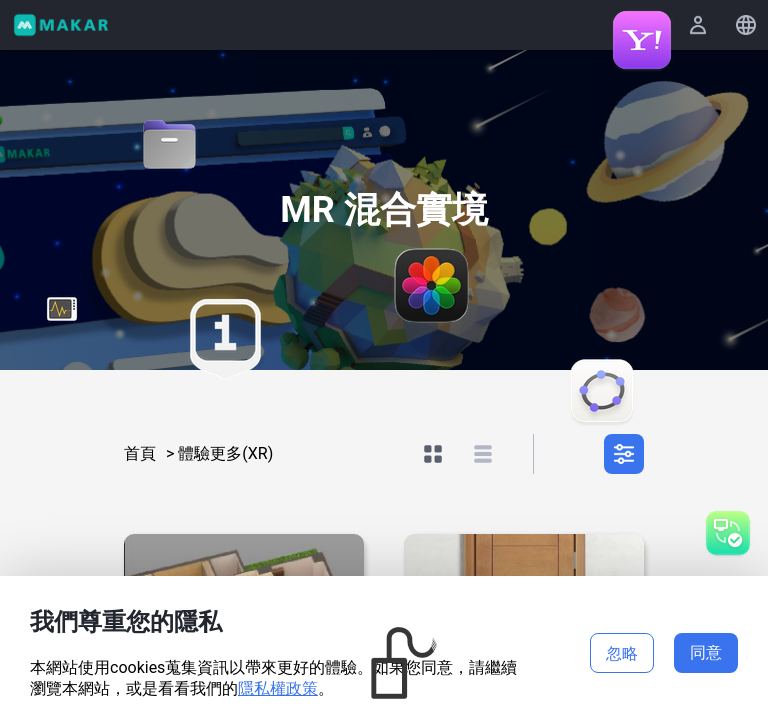  Describe the element at coordinates (602, 391) in the screenshot. I see `open geogebra mathematics application` at that location.